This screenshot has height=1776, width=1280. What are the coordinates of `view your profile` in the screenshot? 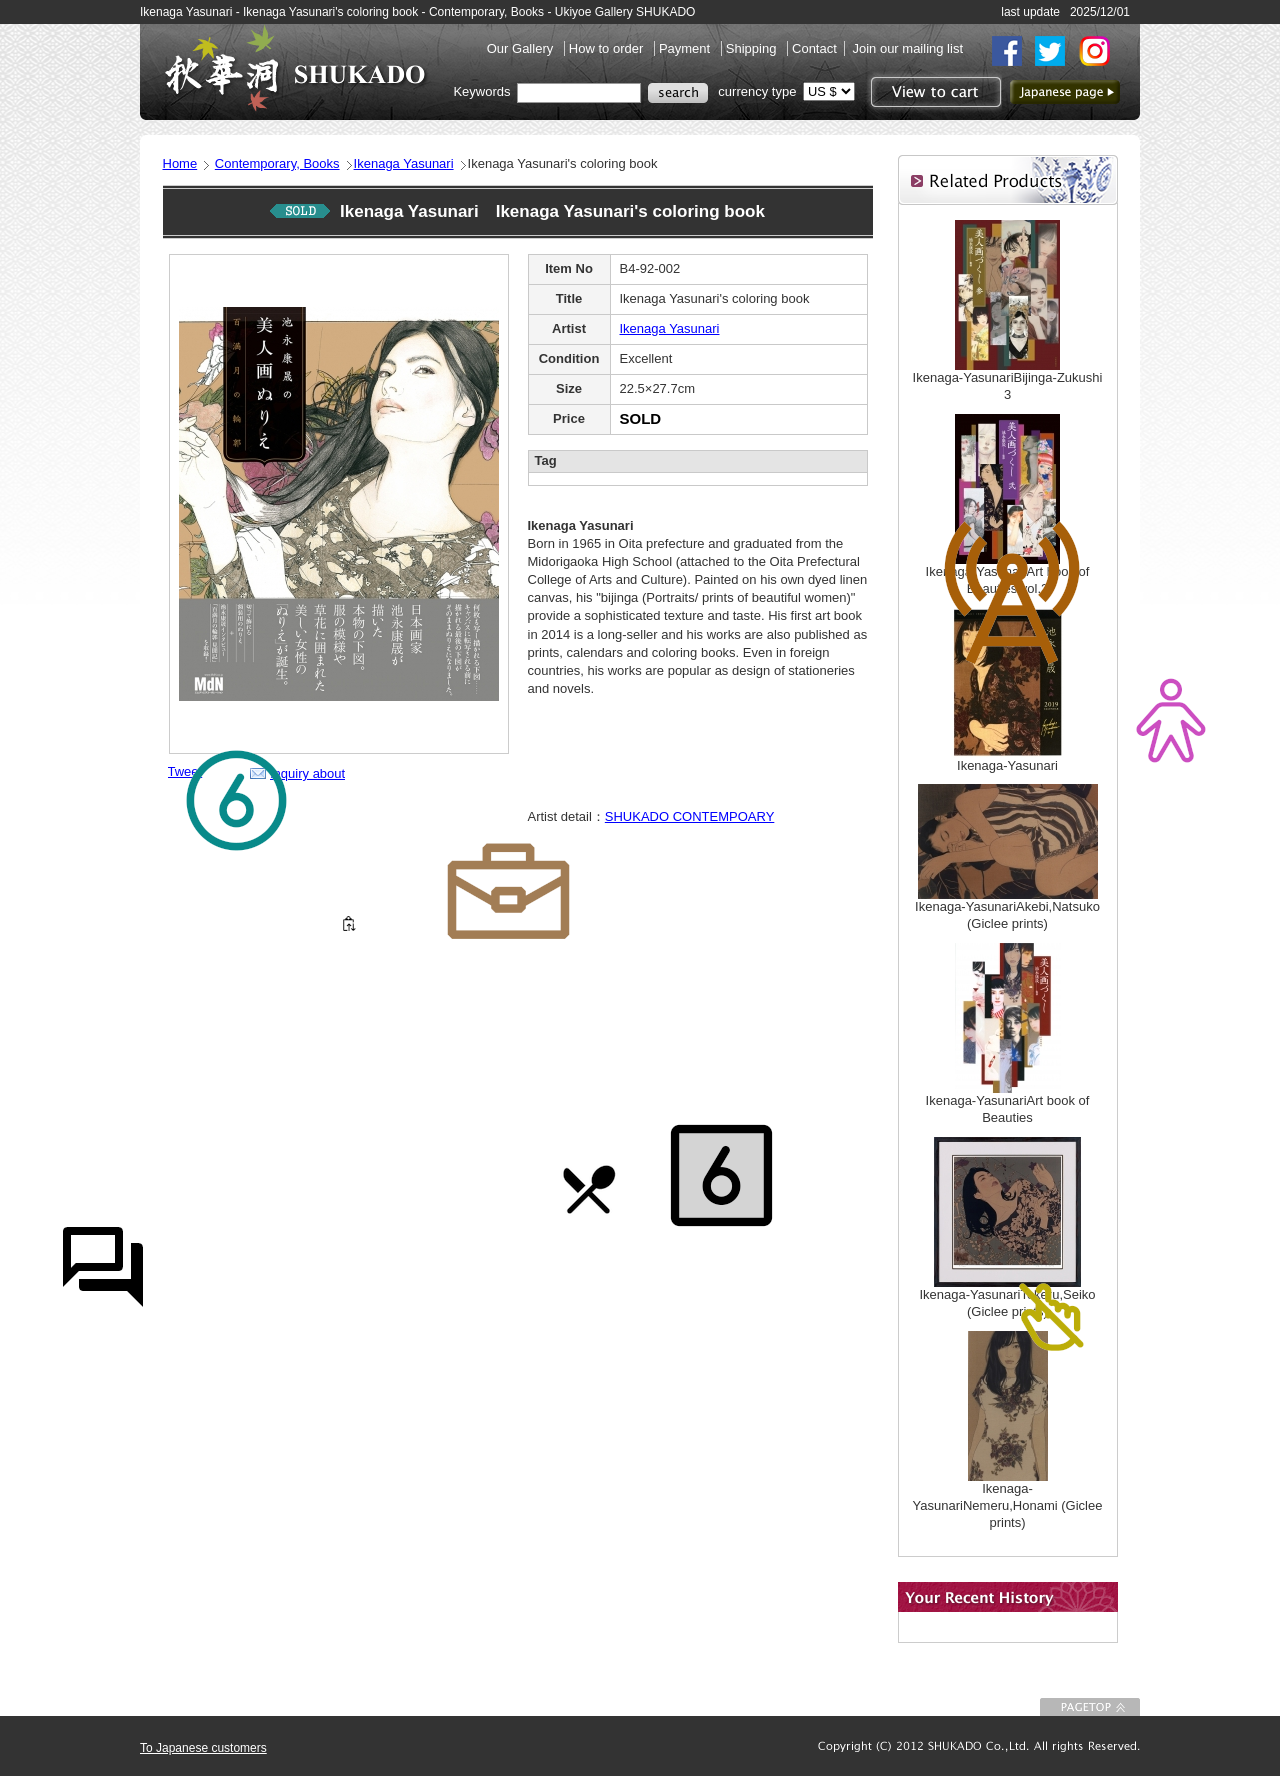 It's located at (1171, 722).